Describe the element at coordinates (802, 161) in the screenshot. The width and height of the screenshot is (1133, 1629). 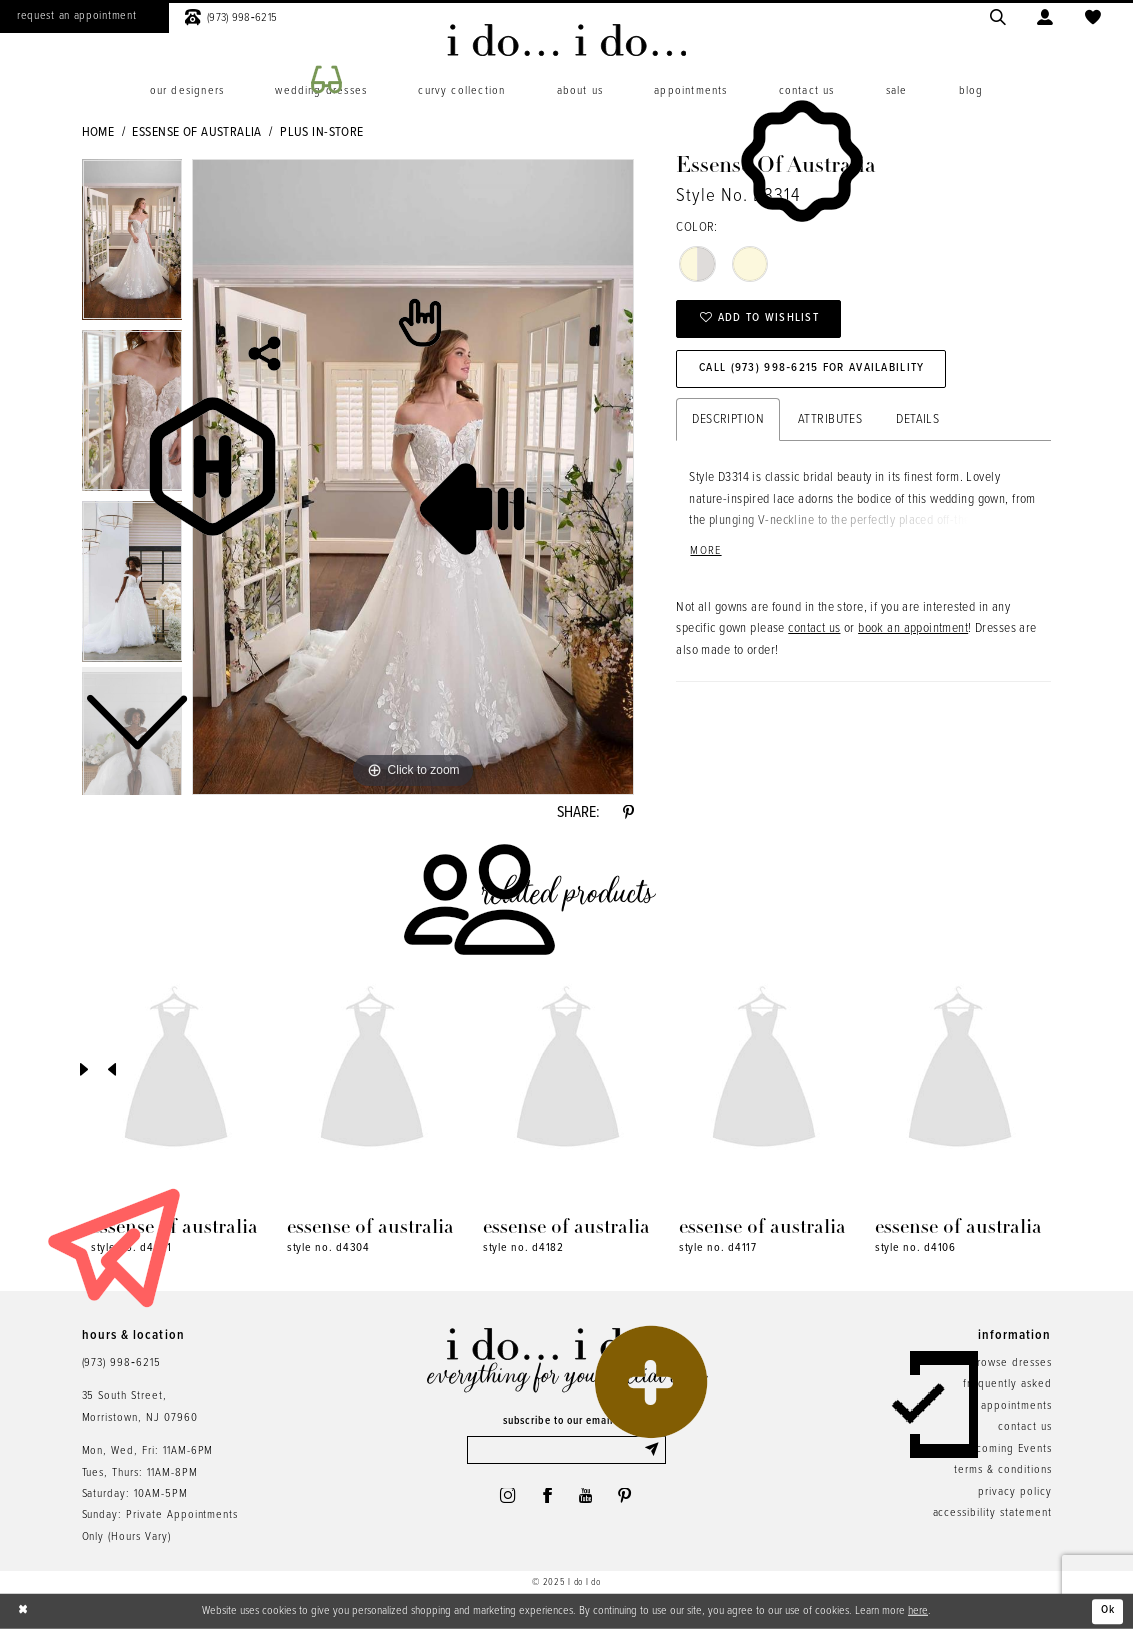
I see `indicates an achievement or badge earned` at that location.